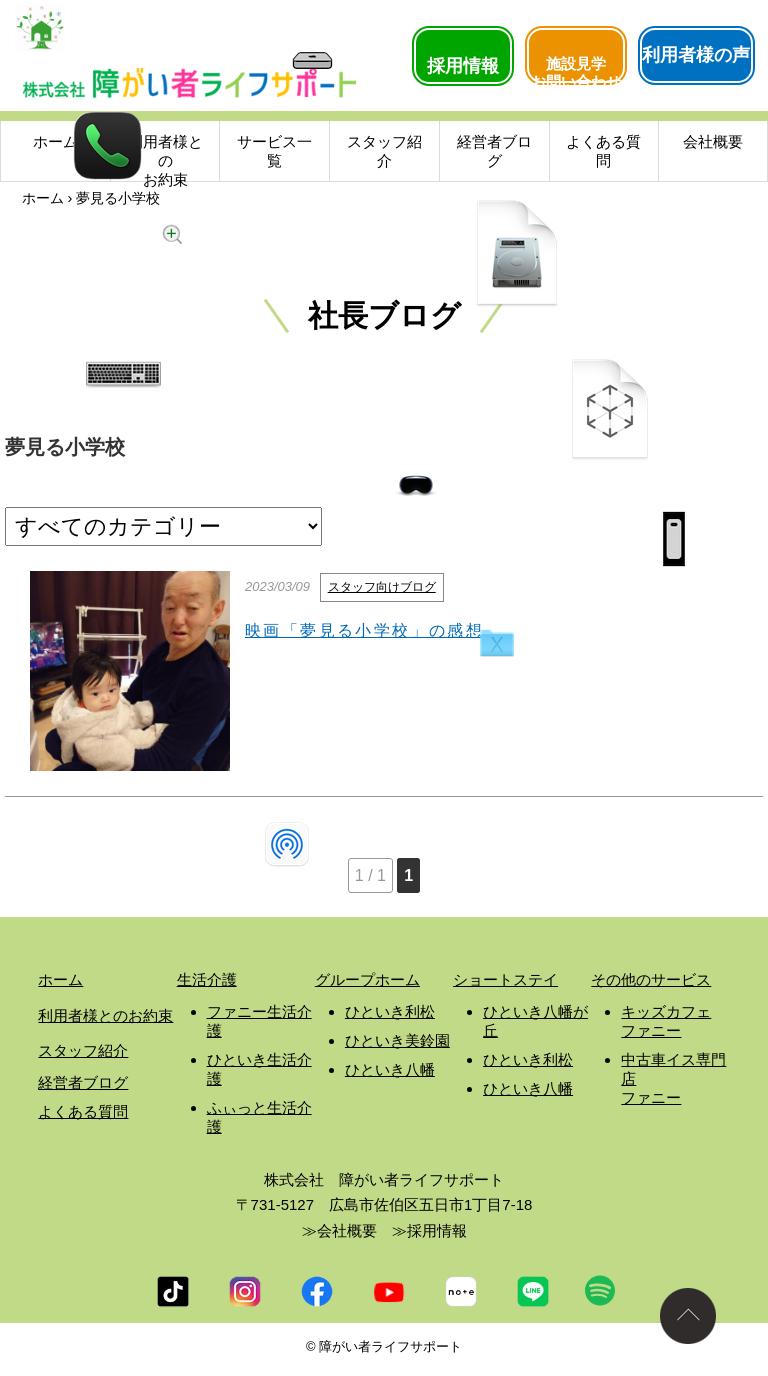 The image size is (768, 1376). Describe the element at coordinates (674, 539) in the screenshot. I see `view connected iPod Shuffle in sidebar` at that location.